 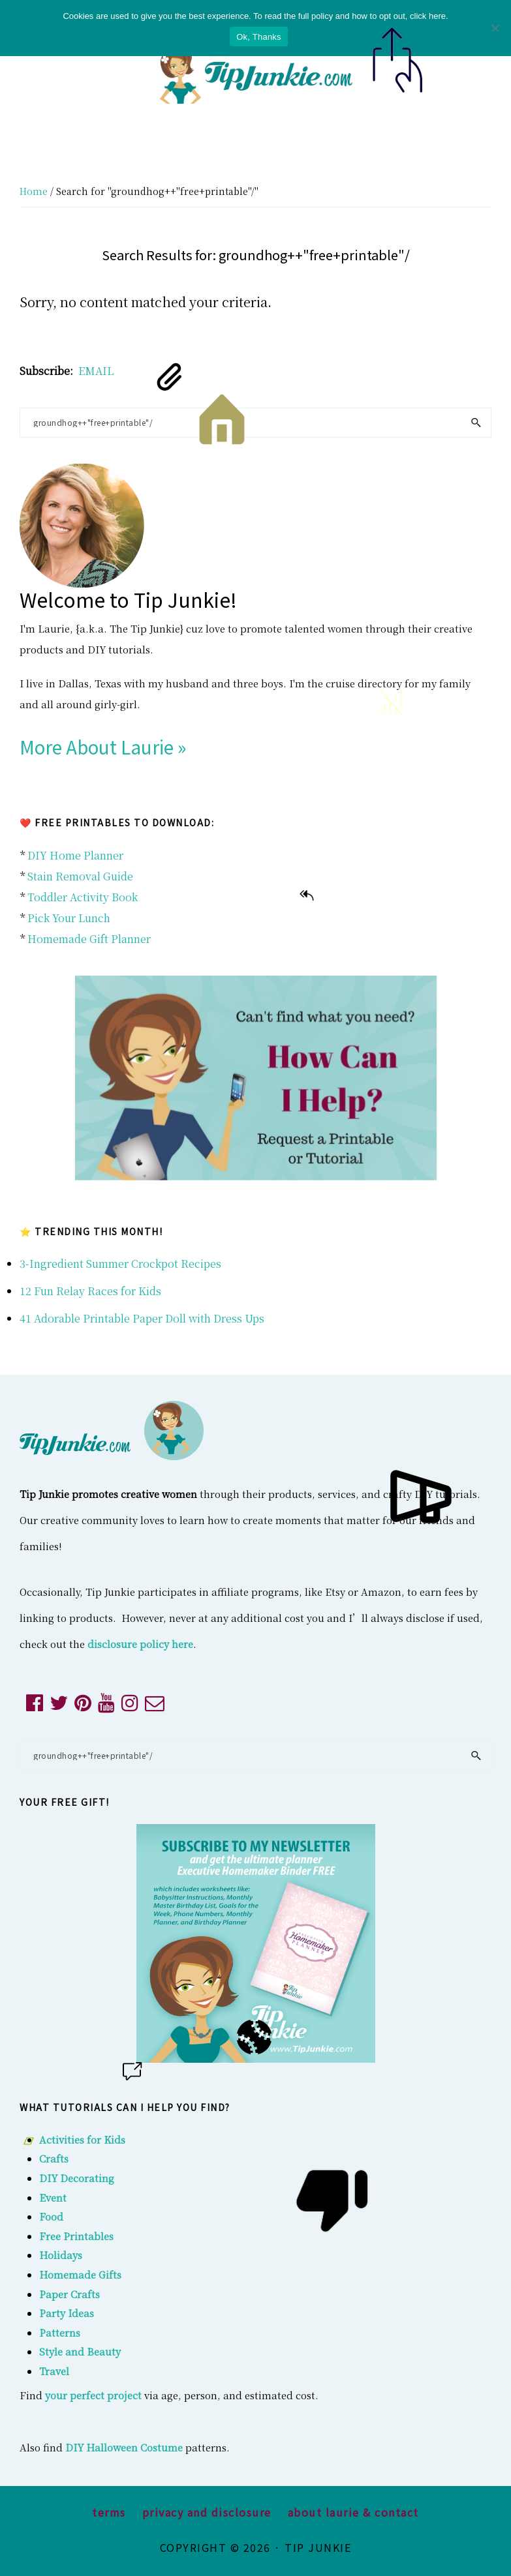 I want to click on dislike or downvote content, so click(x=332, y=2198).